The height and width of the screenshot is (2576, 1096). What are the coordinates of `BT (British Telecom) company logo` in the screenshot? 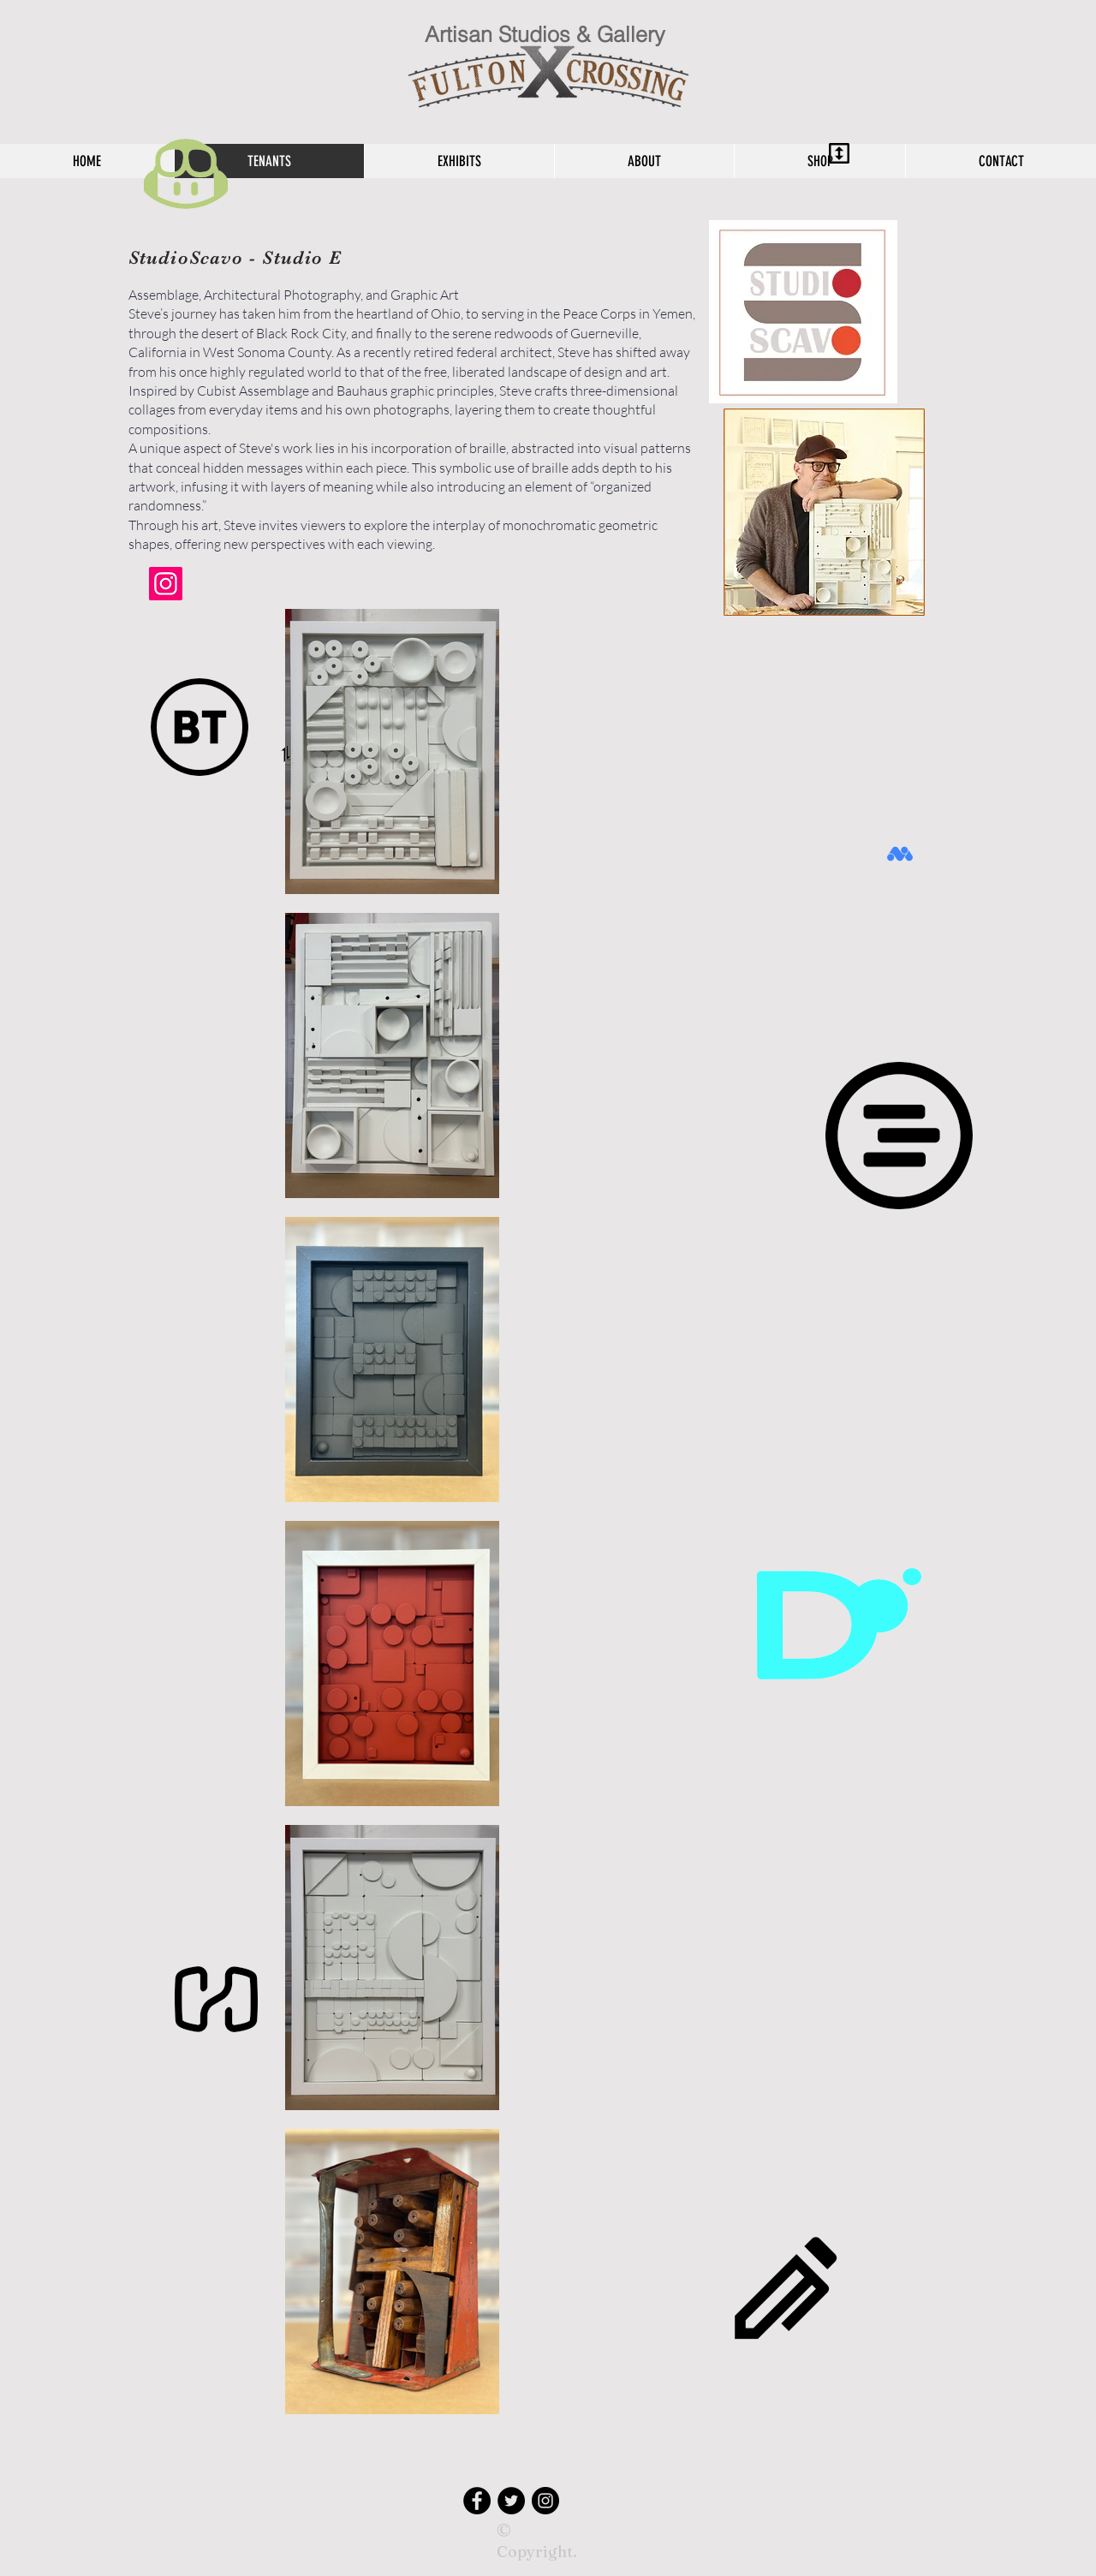 It's located at (200, 727).